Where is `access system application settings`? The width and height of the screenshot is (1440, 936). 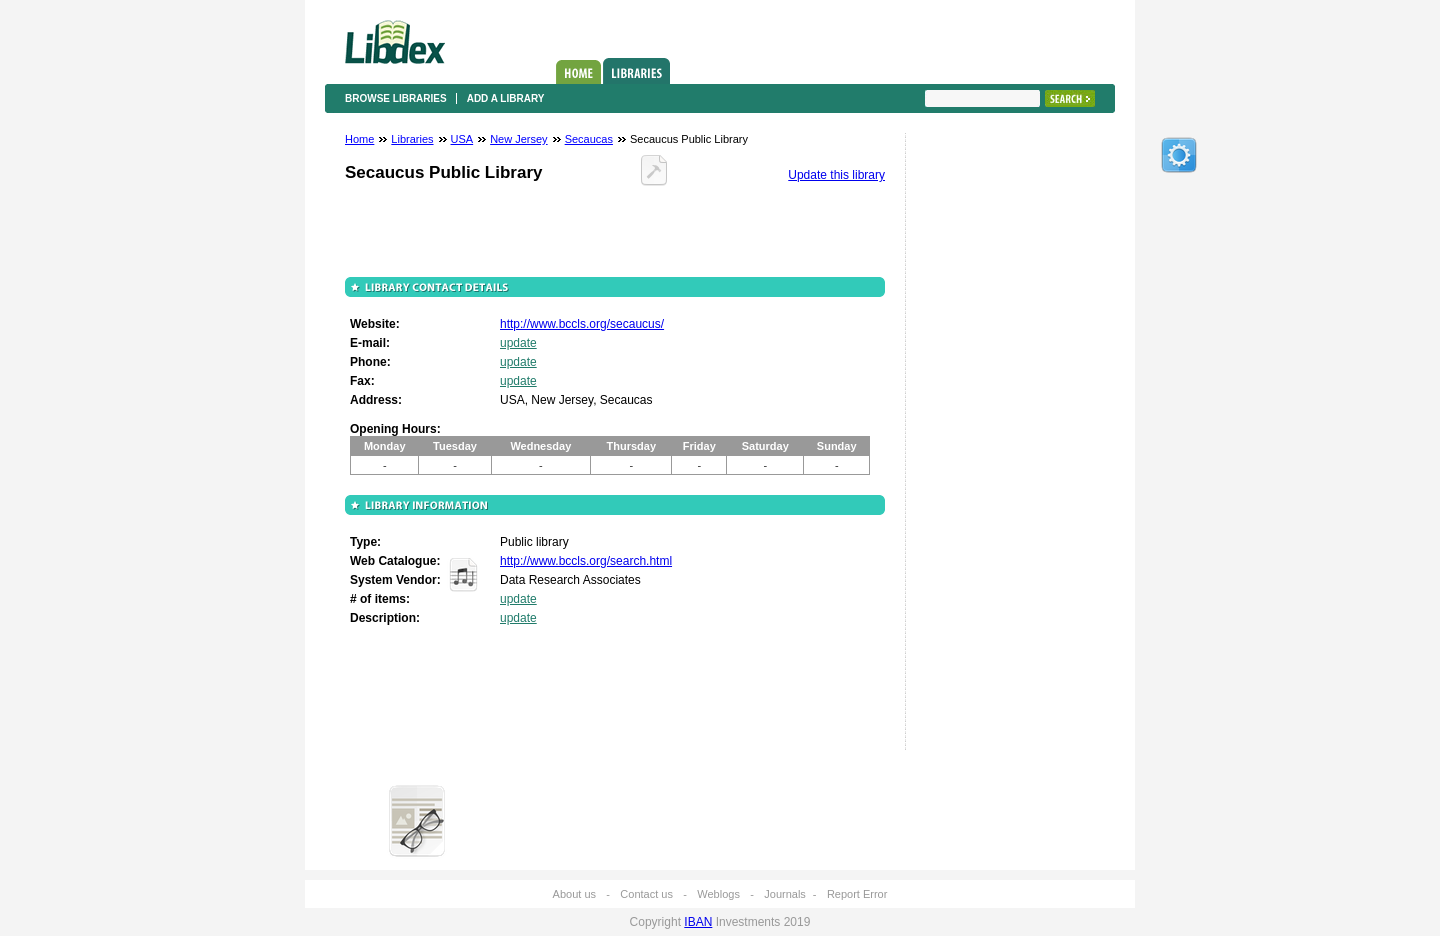 access system application settings is located at coordinates (1179, 155).